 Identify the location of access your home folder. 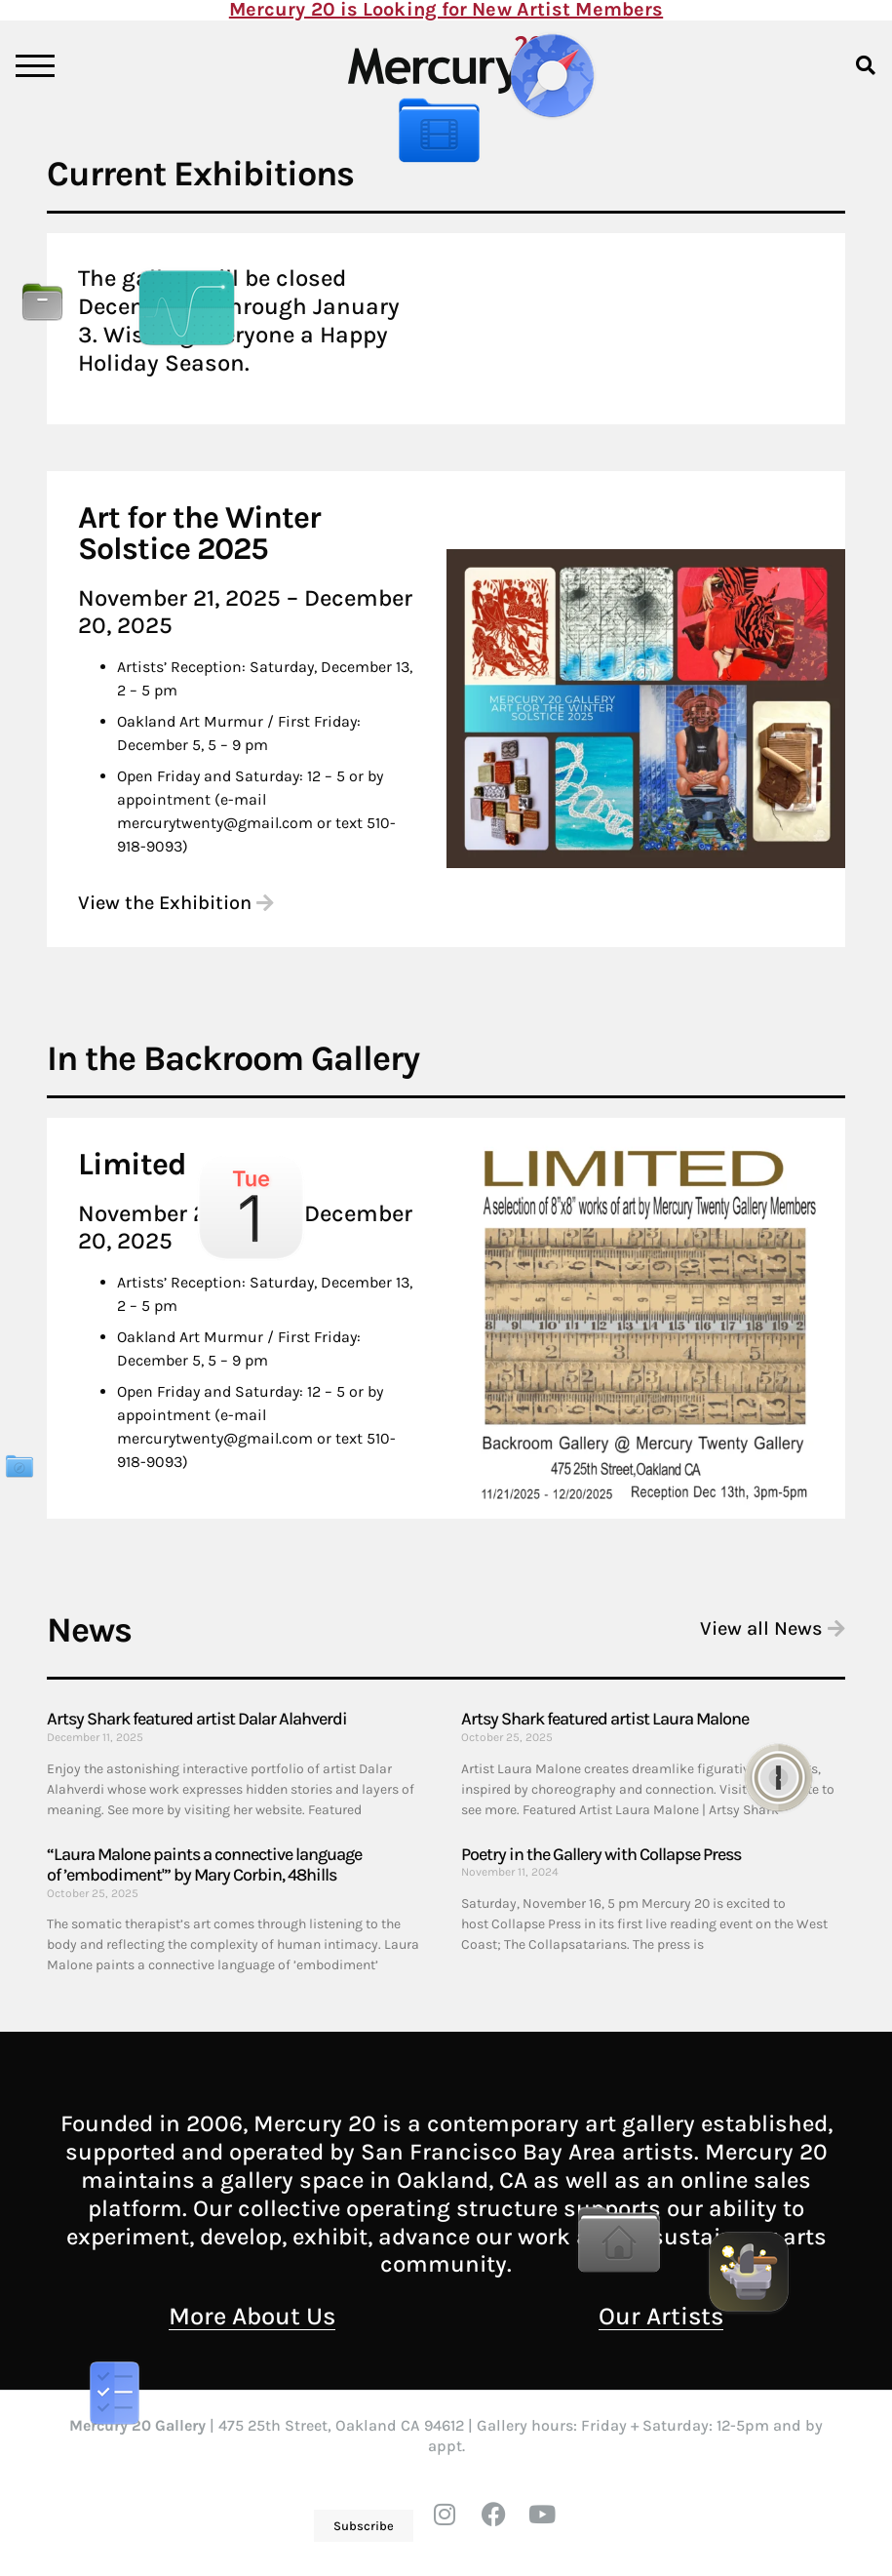
(619, 2239).